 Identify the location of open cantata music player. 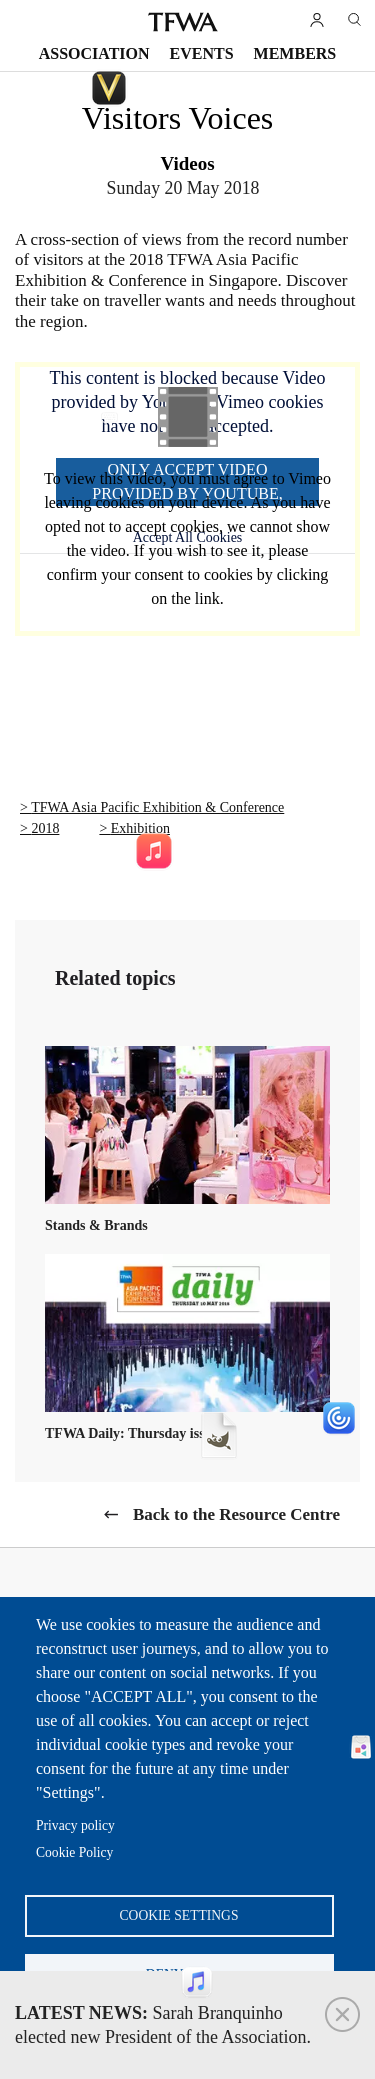
(197, 1982).